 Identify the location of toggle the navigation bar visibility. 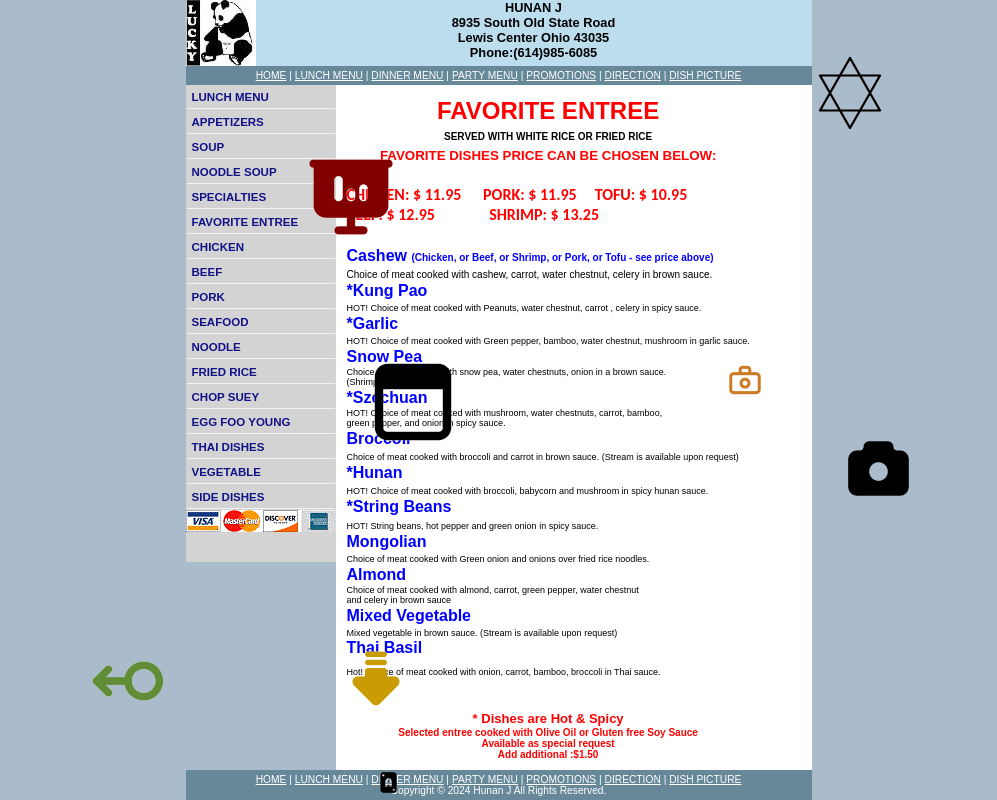
(413, 402).